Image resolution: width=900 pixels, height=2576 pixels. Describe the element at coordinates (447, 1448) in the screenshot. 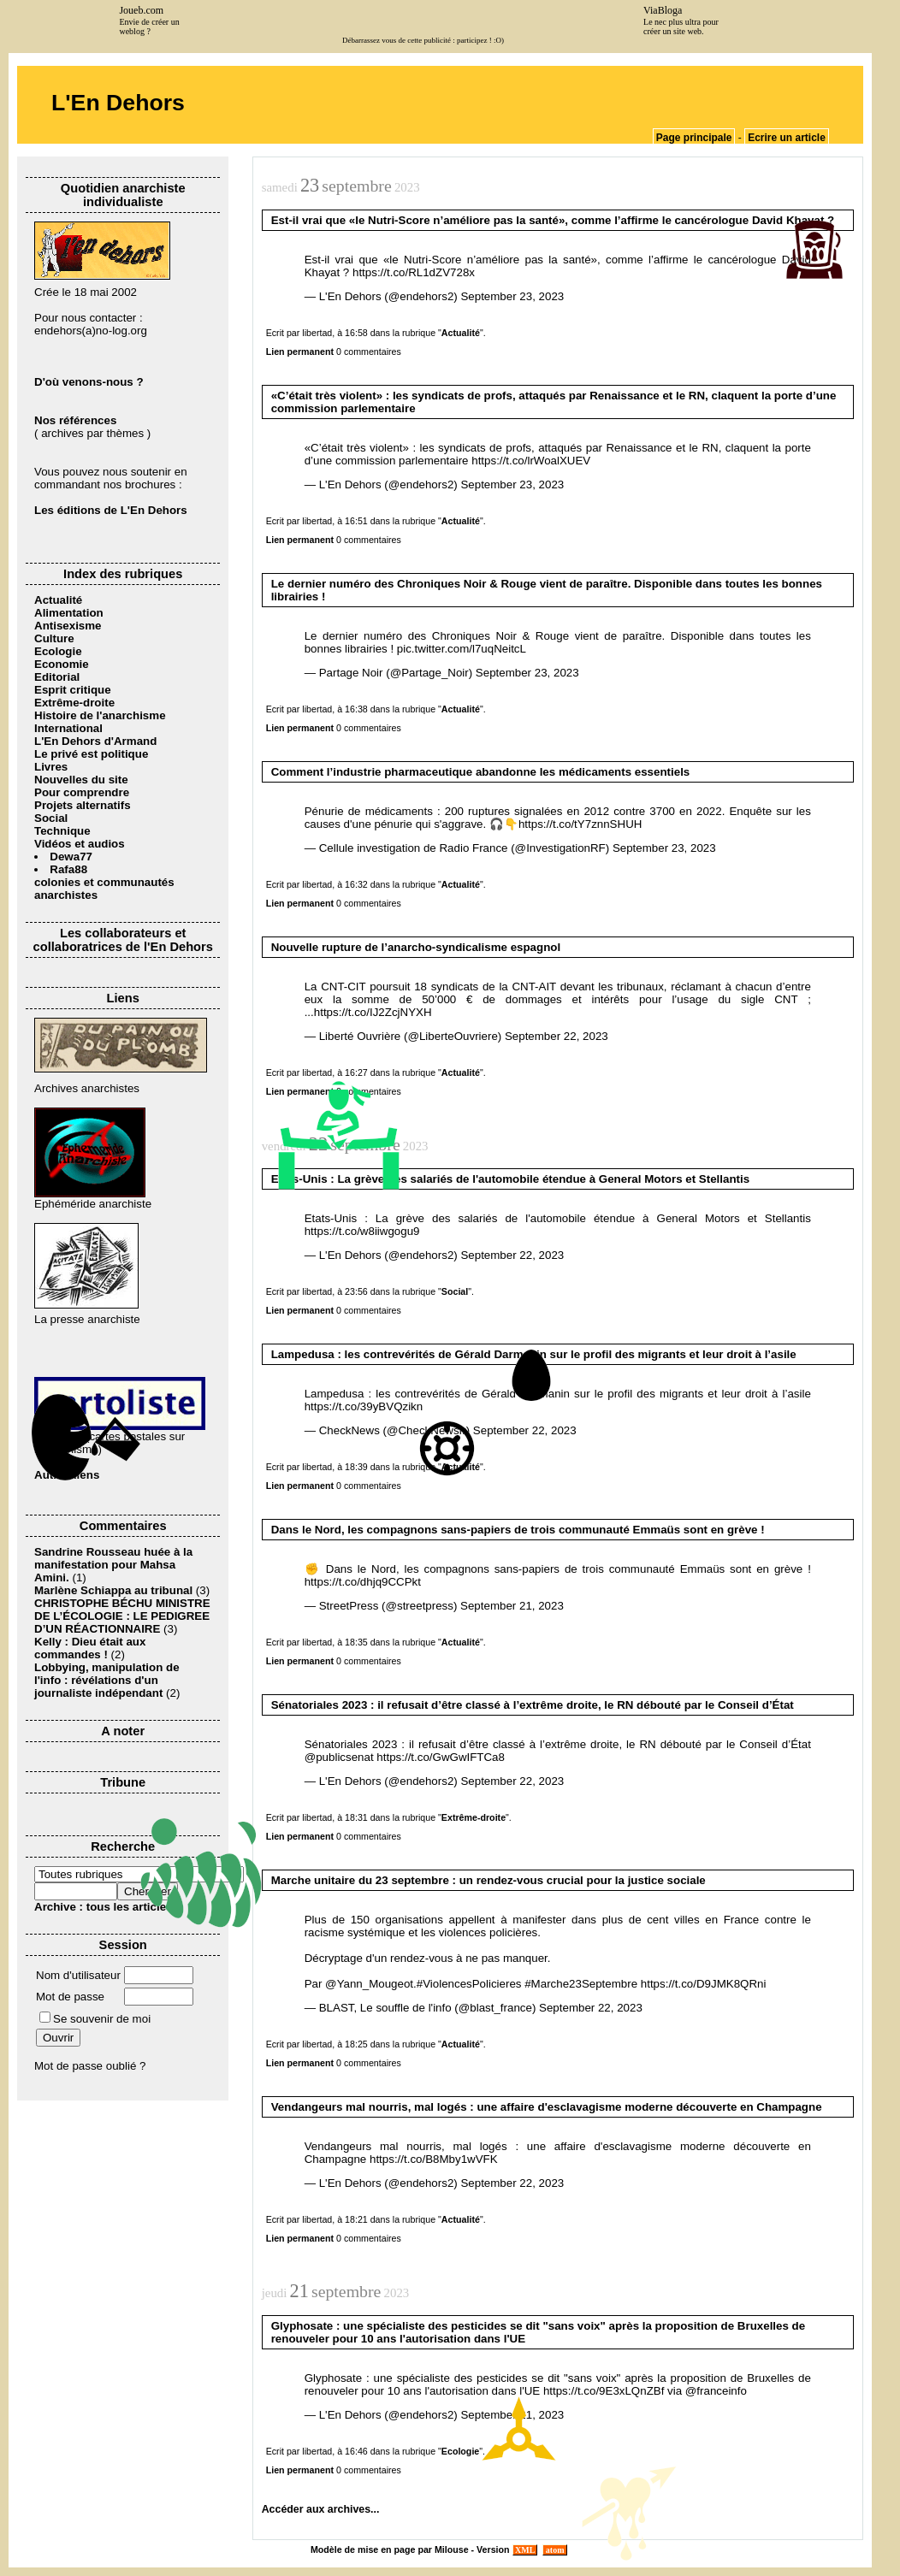

I see `access game settings or options` at that location.